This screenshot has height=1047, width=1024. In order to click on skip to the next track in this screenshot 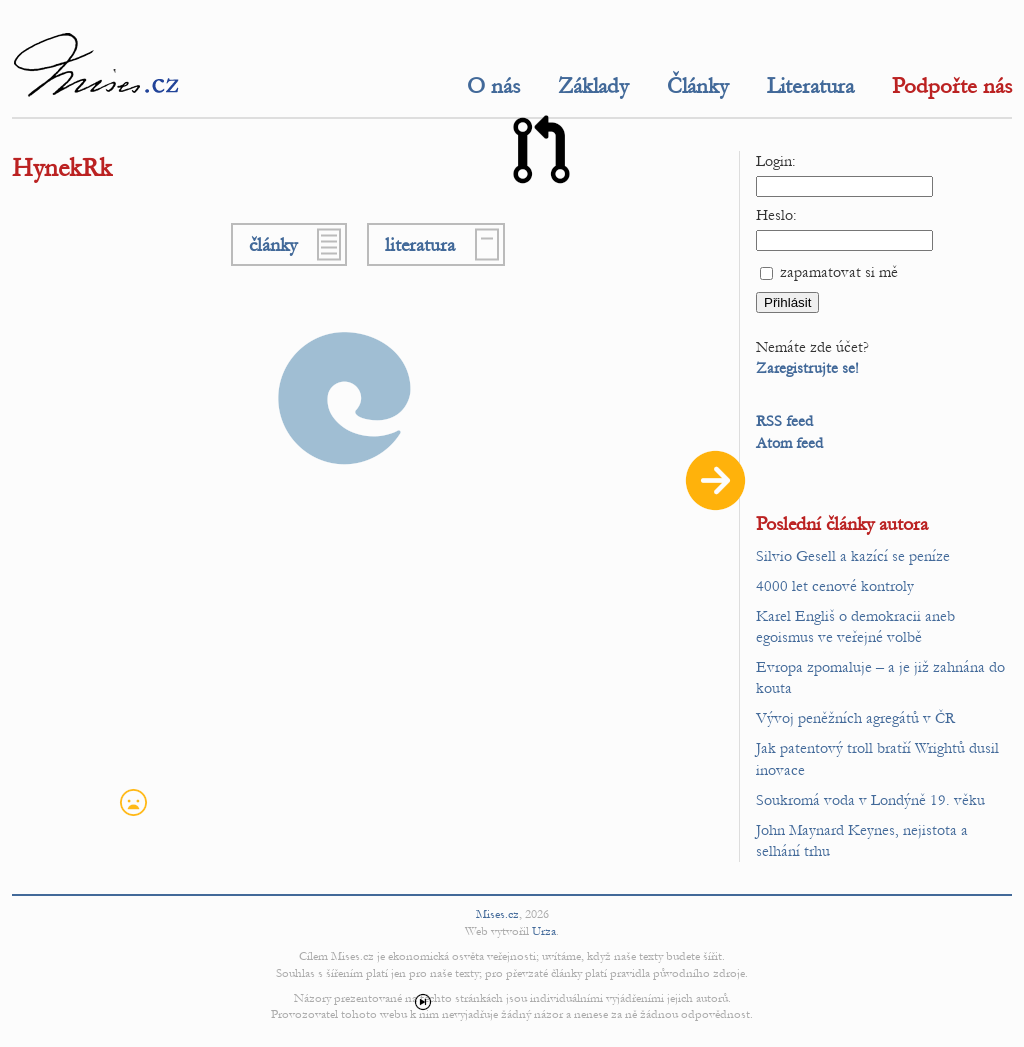, I will do `click(423, 1002)`.